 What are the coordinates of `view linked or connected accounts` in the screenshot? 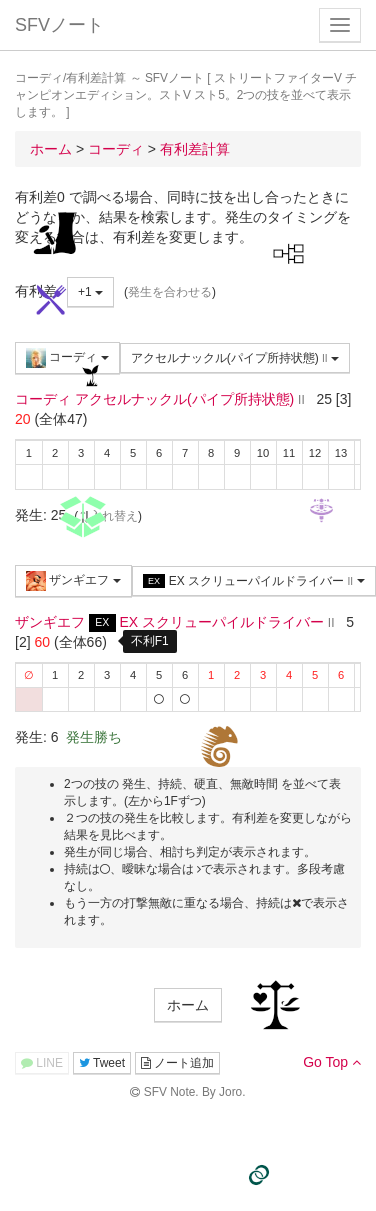 It's located at (259, 1175).